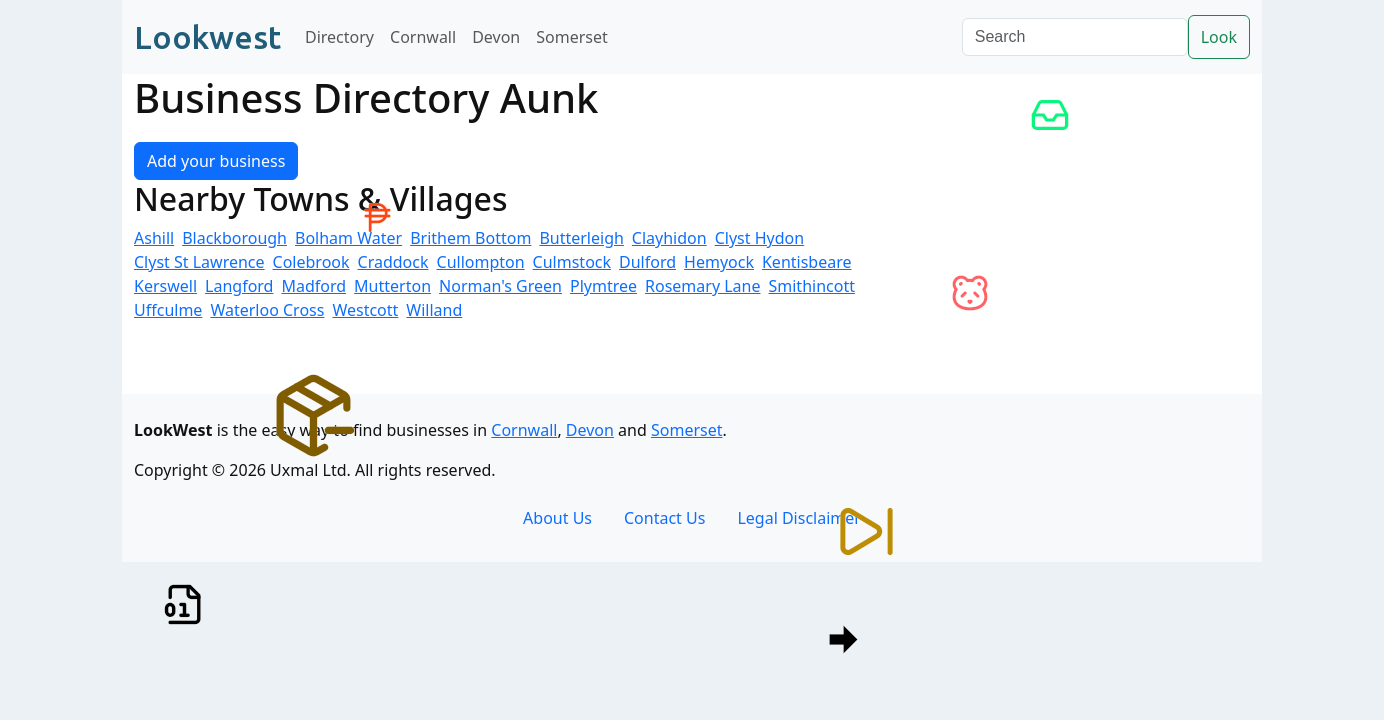 The image size is (1384, 720). I want to click on view your inbox, so click(1050, 115).